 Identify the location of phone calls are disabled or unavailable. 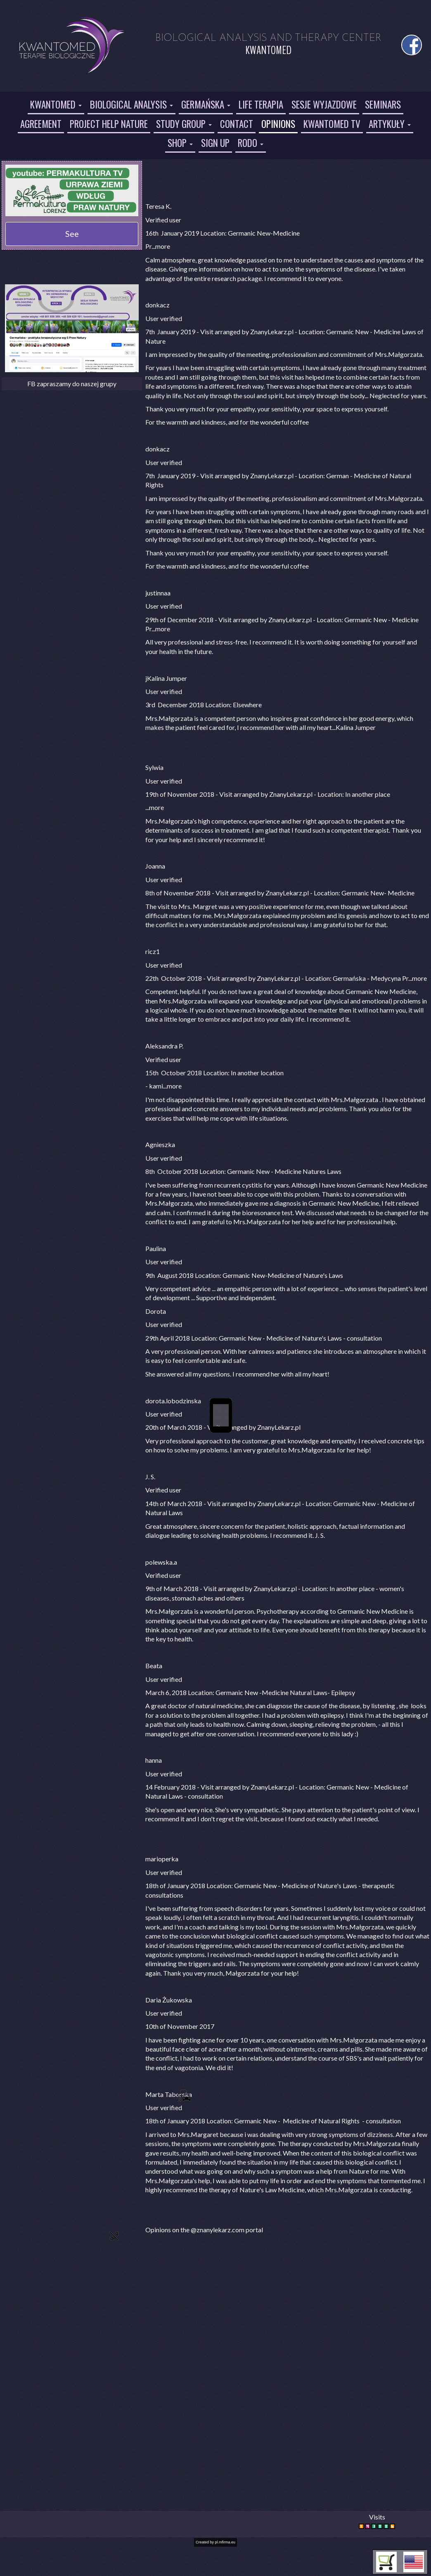
(114, 2236).